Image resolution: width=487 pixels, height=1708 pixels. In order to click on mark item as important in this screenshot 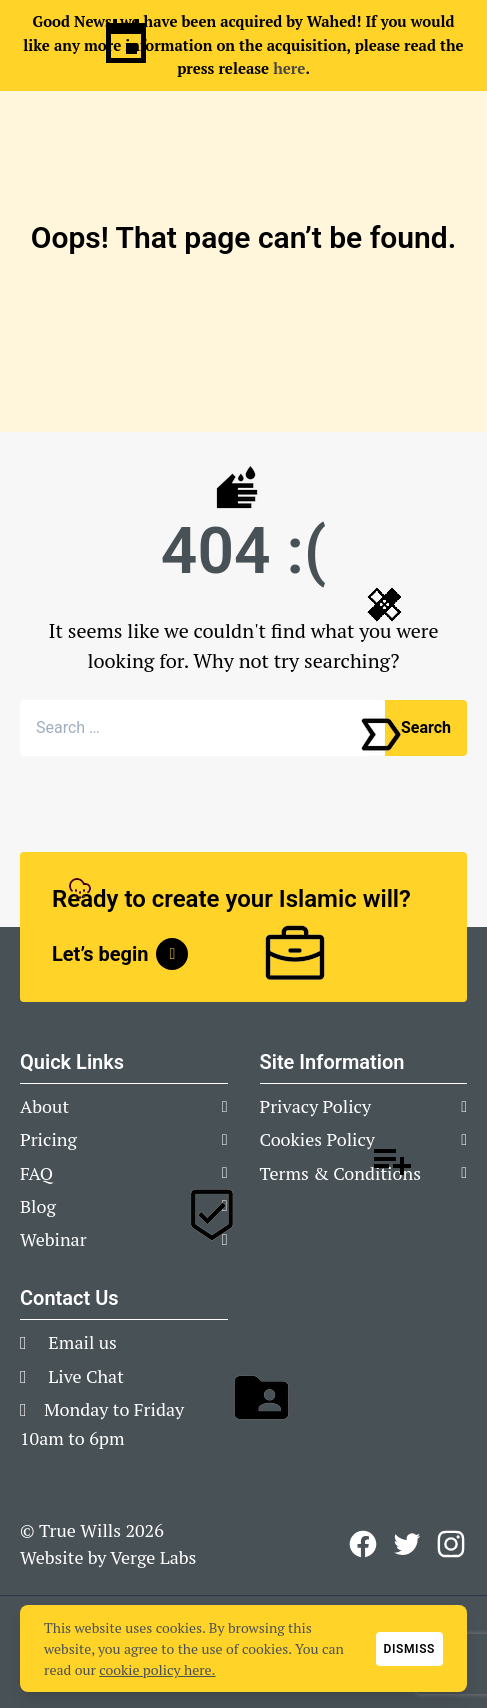, I will do `click(380, 734)`.